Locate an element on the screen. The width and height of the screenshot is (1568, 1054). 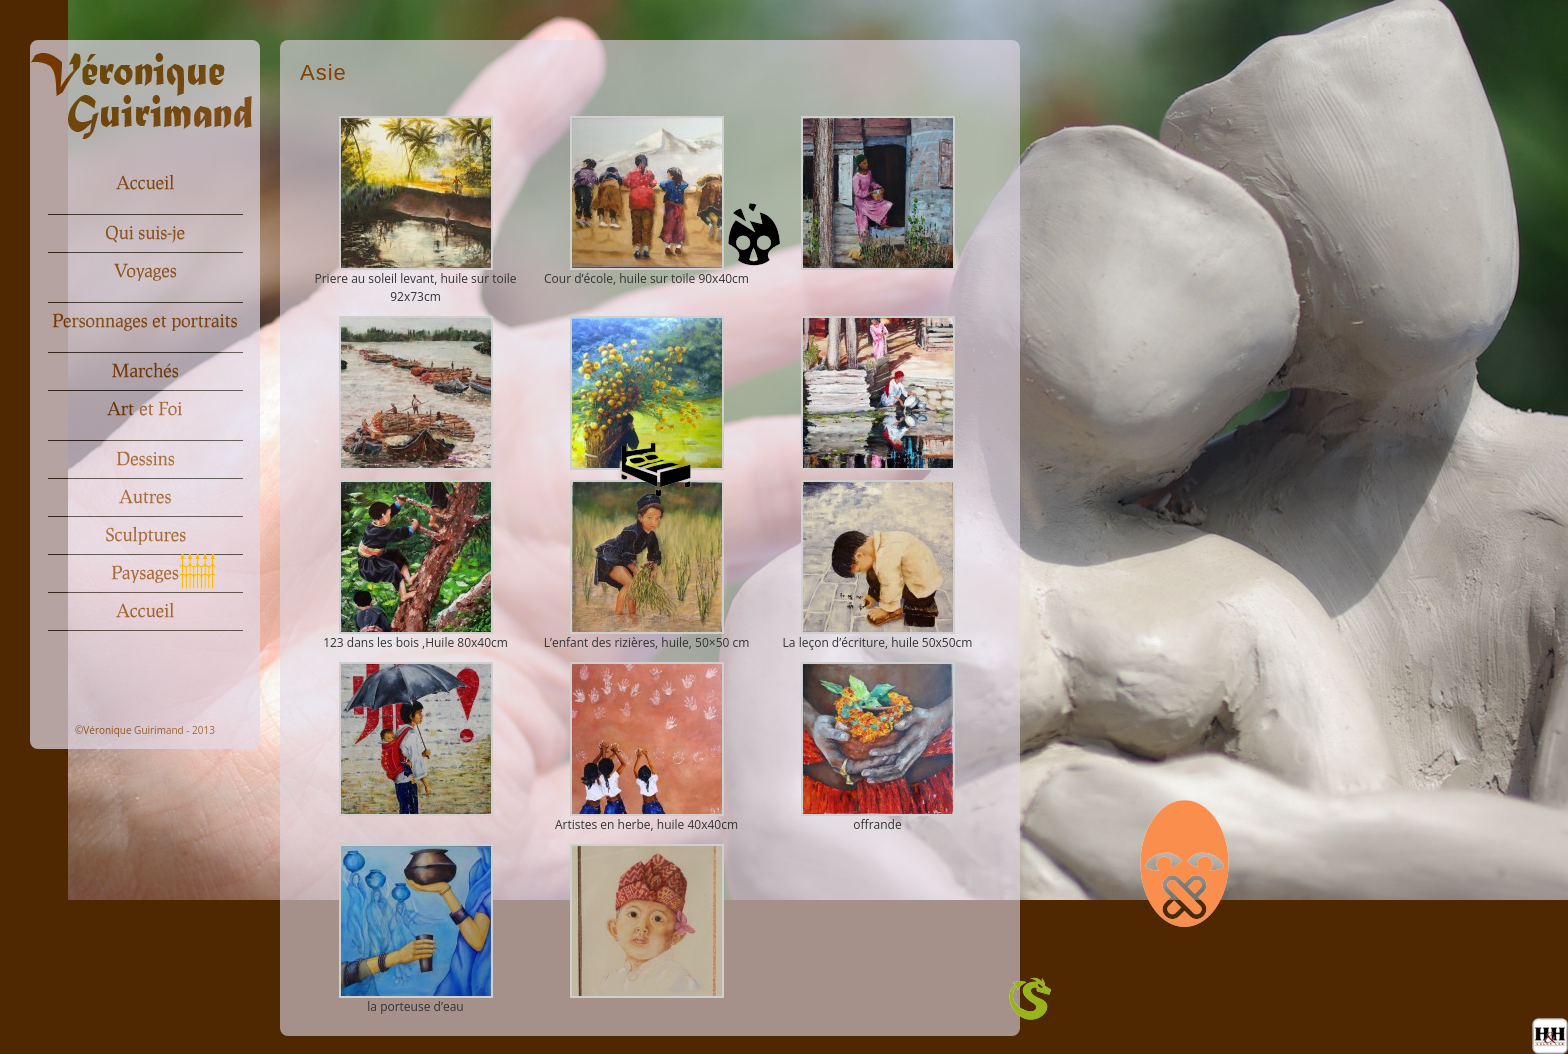
indicates player death or game over state is located at coordinates (753, 235).